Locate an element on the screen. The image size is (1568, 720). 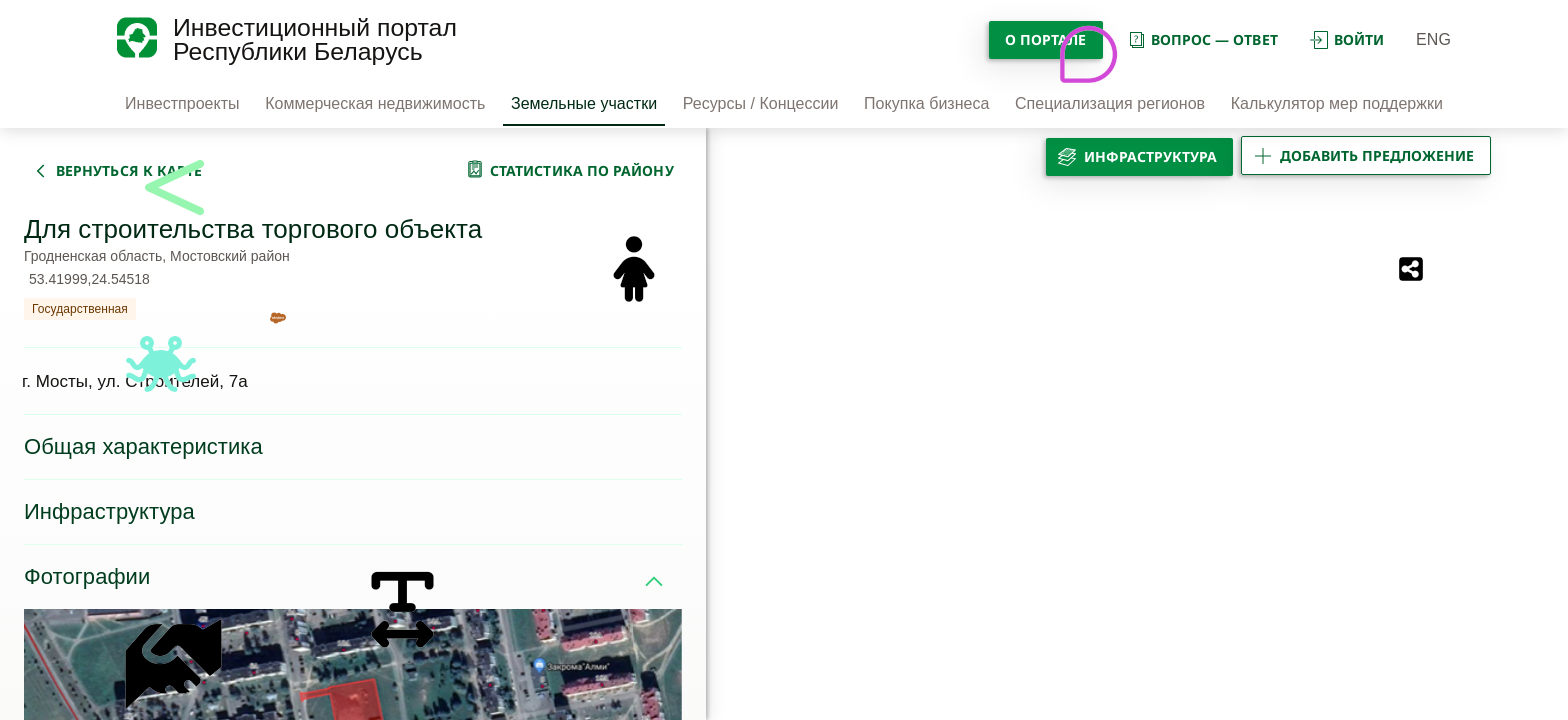
indicates child or kid-friendly content is located at coordinates (634, 269).